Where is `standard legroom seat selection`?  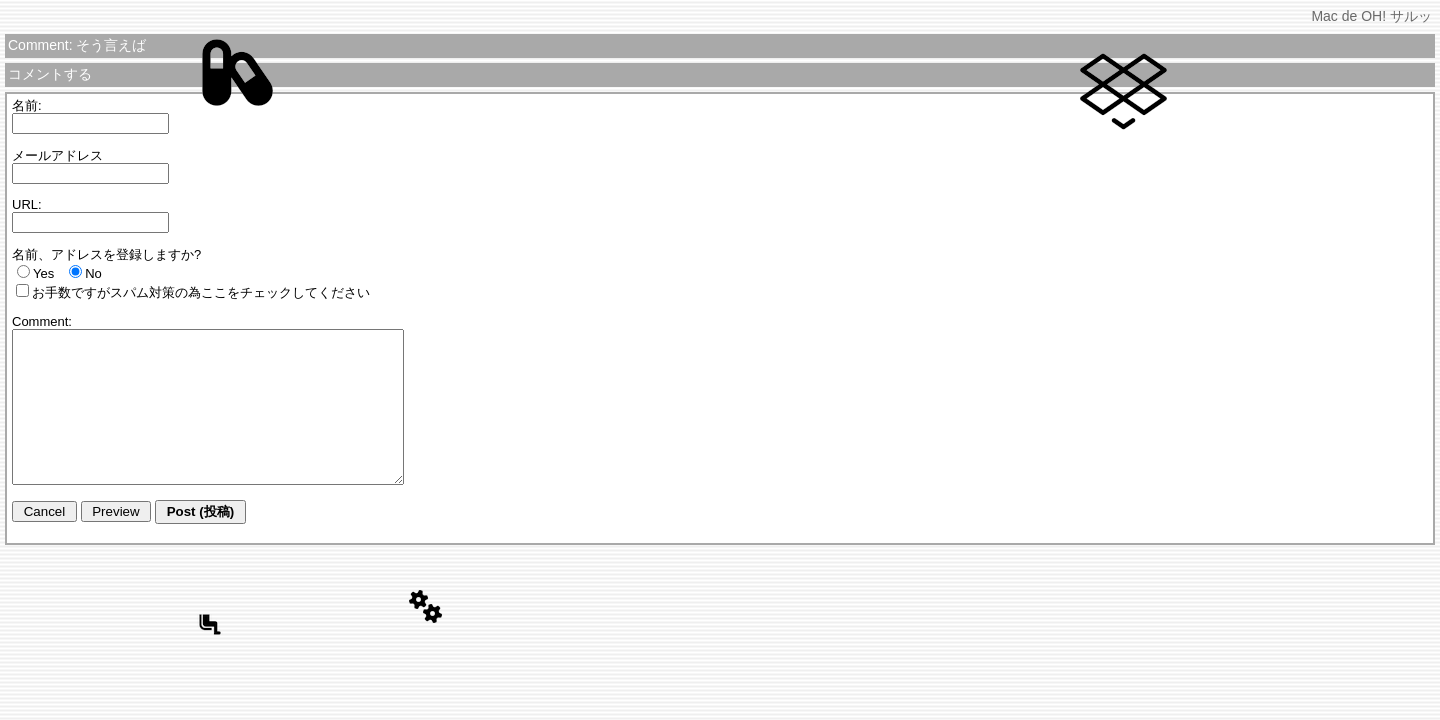 standard legroom seat selection is located at coordinates (209, 624).